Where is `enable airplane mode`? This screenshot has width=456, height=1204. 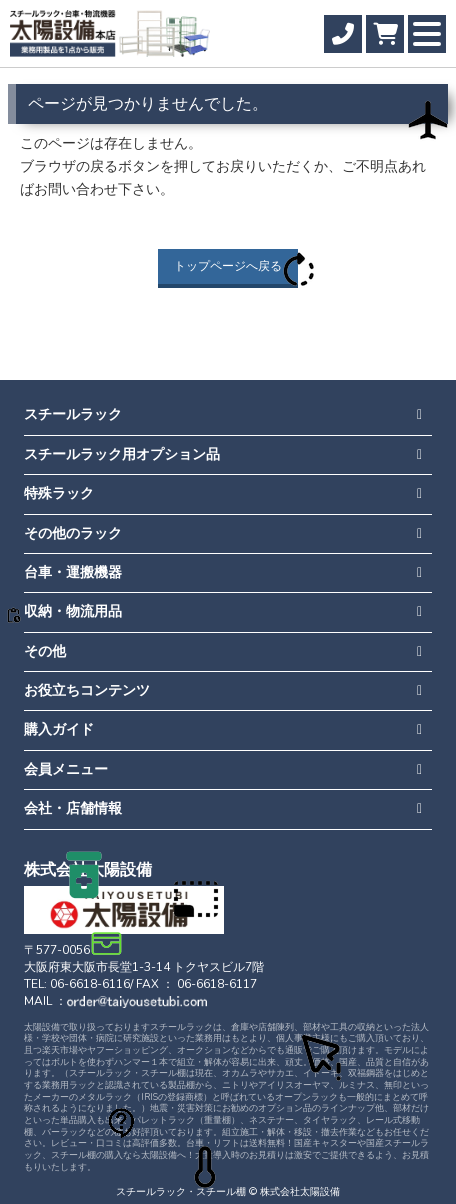
enable airplane mode is located at coordinates (428, 120).